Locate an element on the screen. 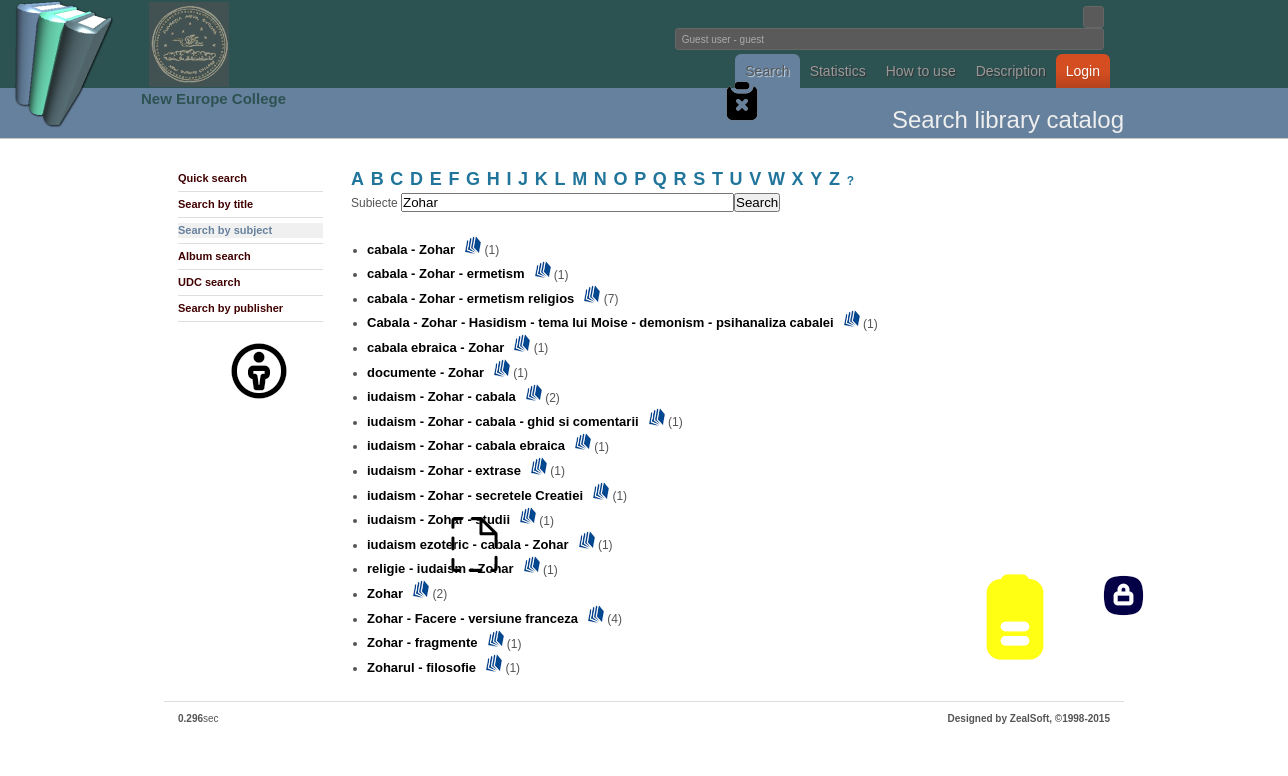  access security or privacy settings is located at coordinates (1123, 595).